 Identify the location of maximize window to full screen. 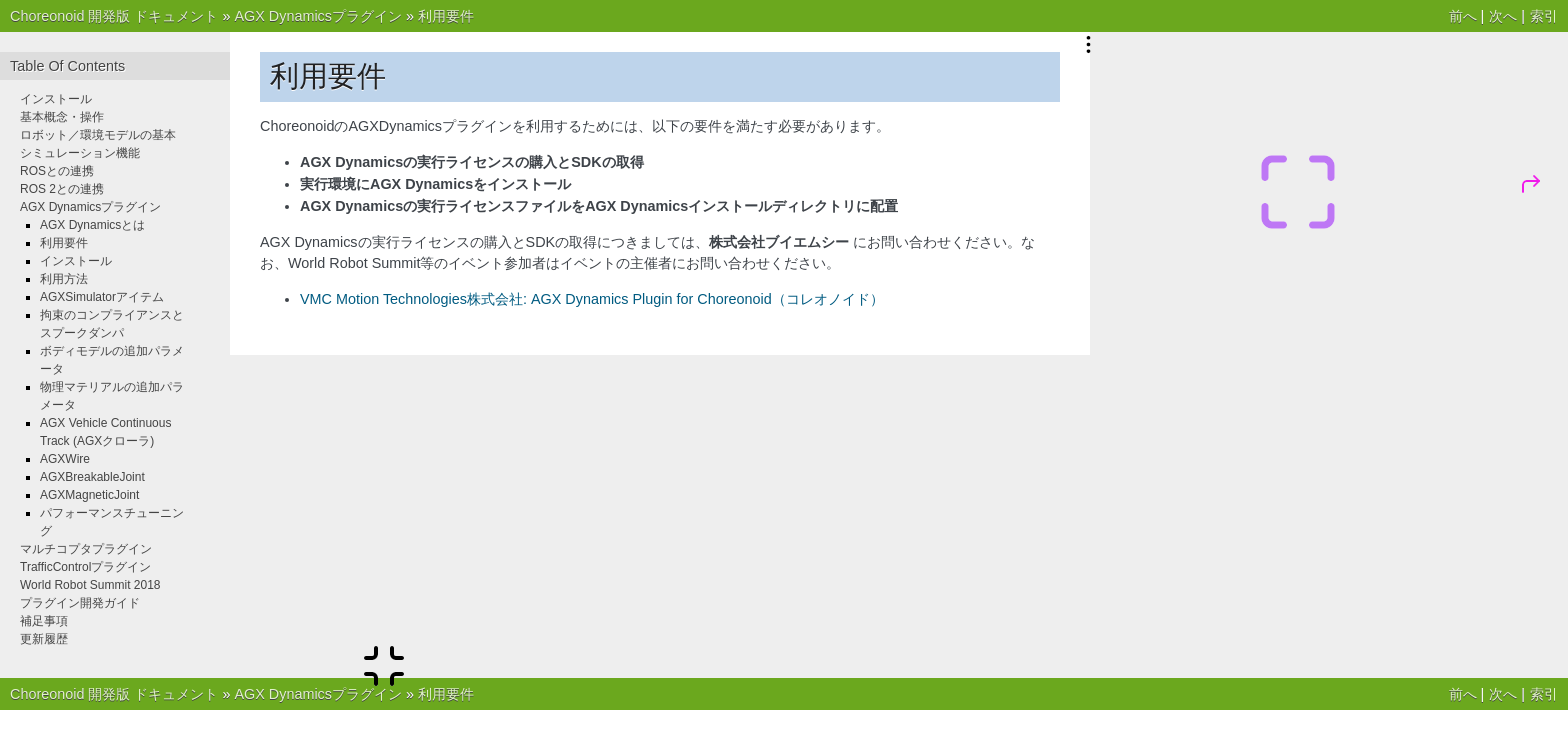
(1298, 192).